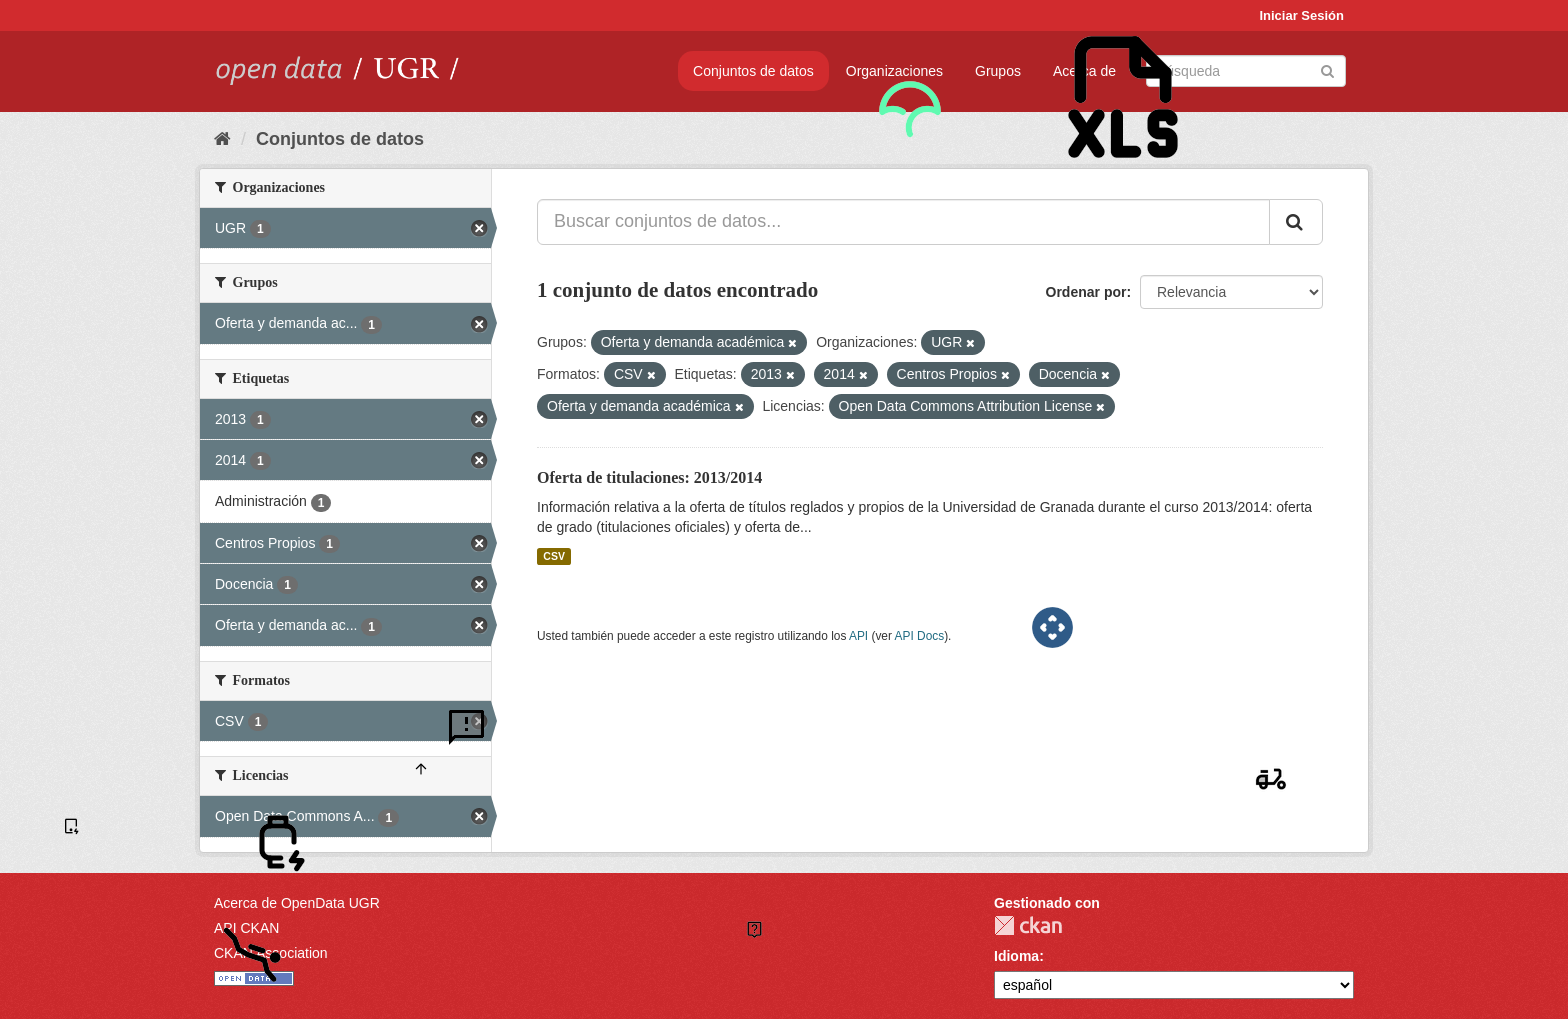 The width and height of the screenshot is (1568, 1019). I want to click on indicates a failed or undelivered text message, so click(466, 727).